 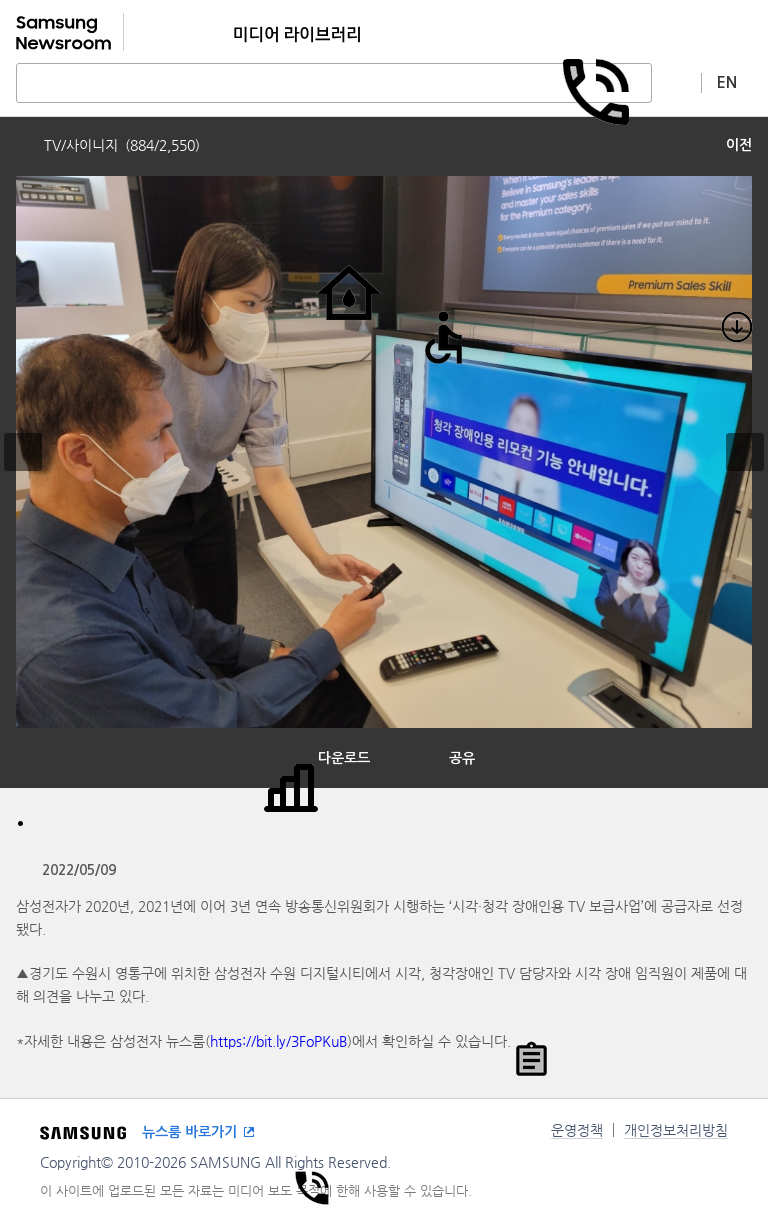 I want to click on view analytics or statistics, so click(x=291, y=789).